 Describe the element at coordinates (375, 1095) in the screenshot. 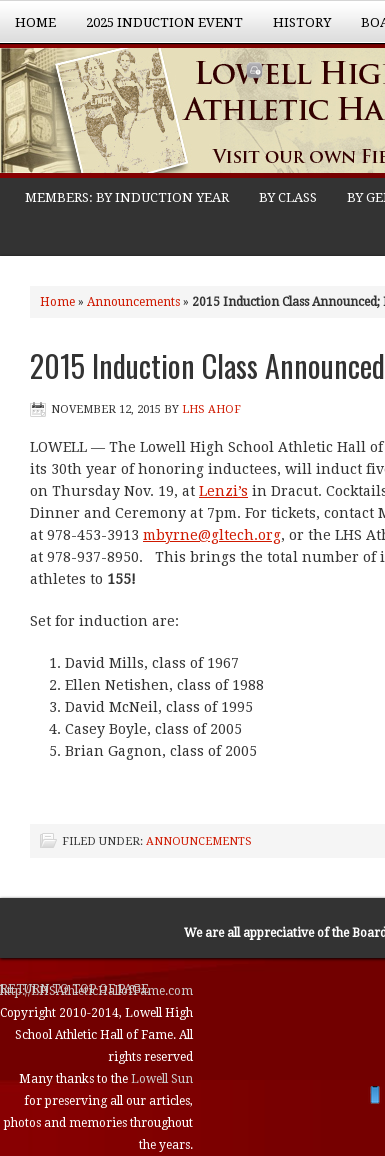

I see `connected iPhone device` at that location.